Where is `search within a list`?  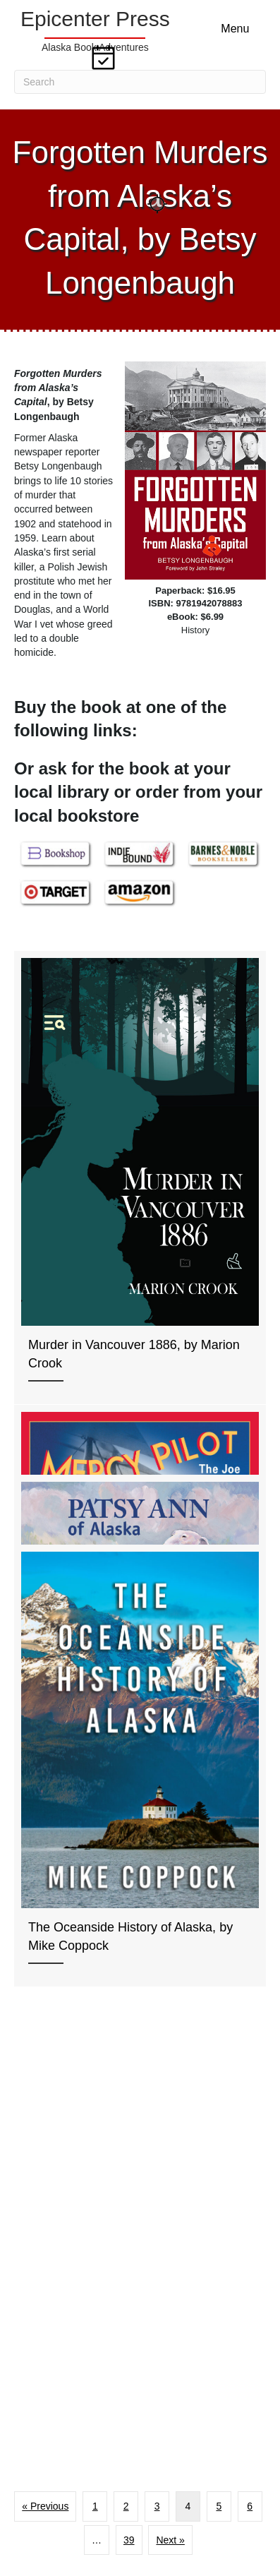
search within a list is located at coordinates (54, 1022).